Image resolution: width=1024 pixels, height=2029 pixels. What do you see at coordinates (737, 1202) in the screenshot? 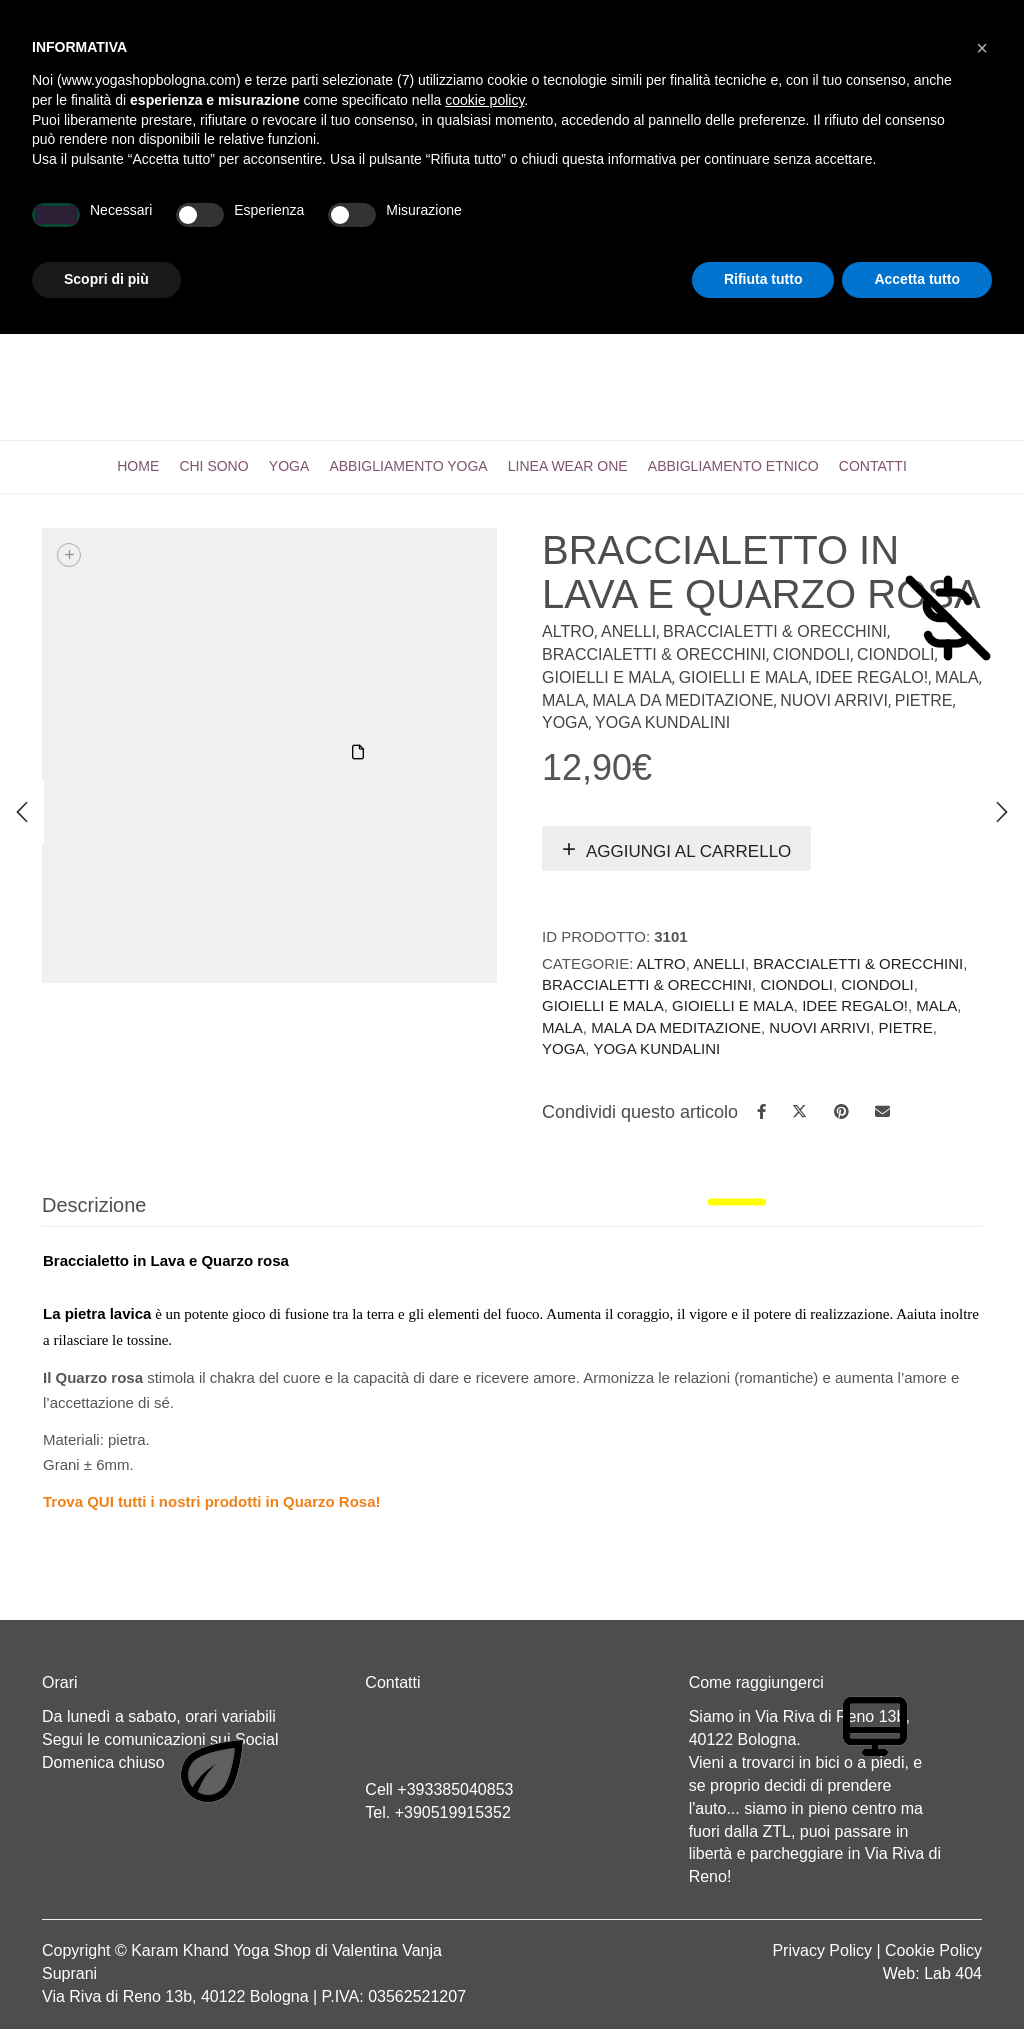
I see `decrease quantity or value` at bounding box center [737, 1202].